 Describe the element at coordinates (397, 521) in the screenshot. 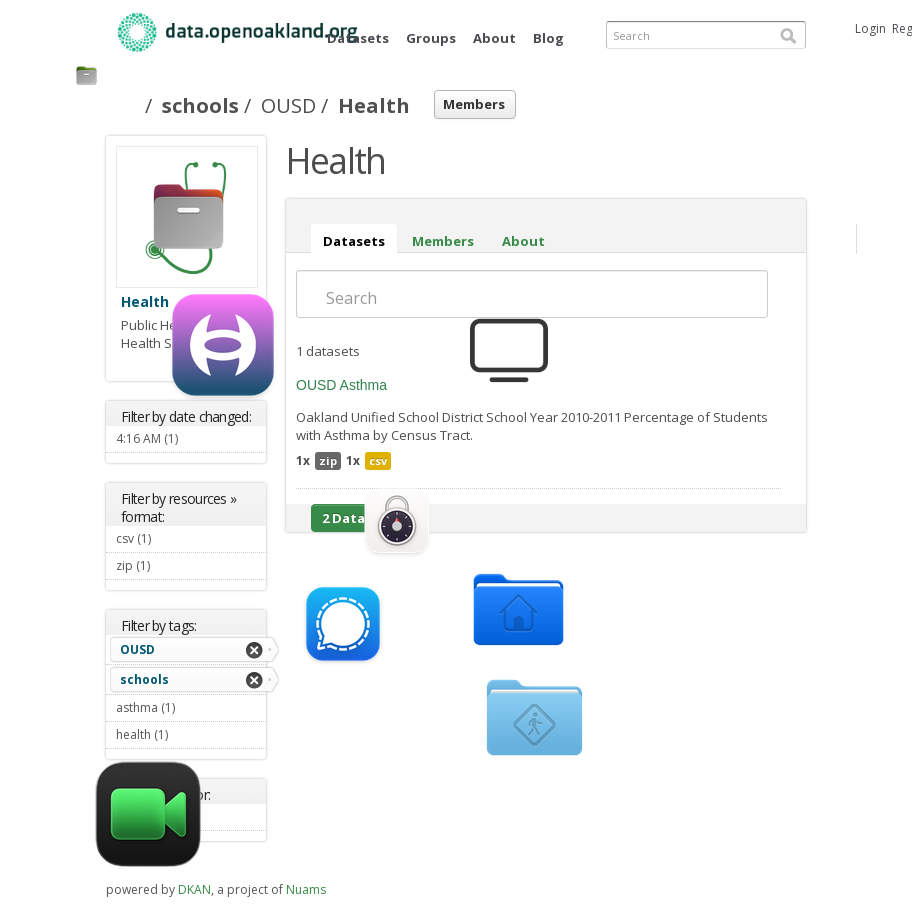

I see `open two-factor authentication app` at that location.